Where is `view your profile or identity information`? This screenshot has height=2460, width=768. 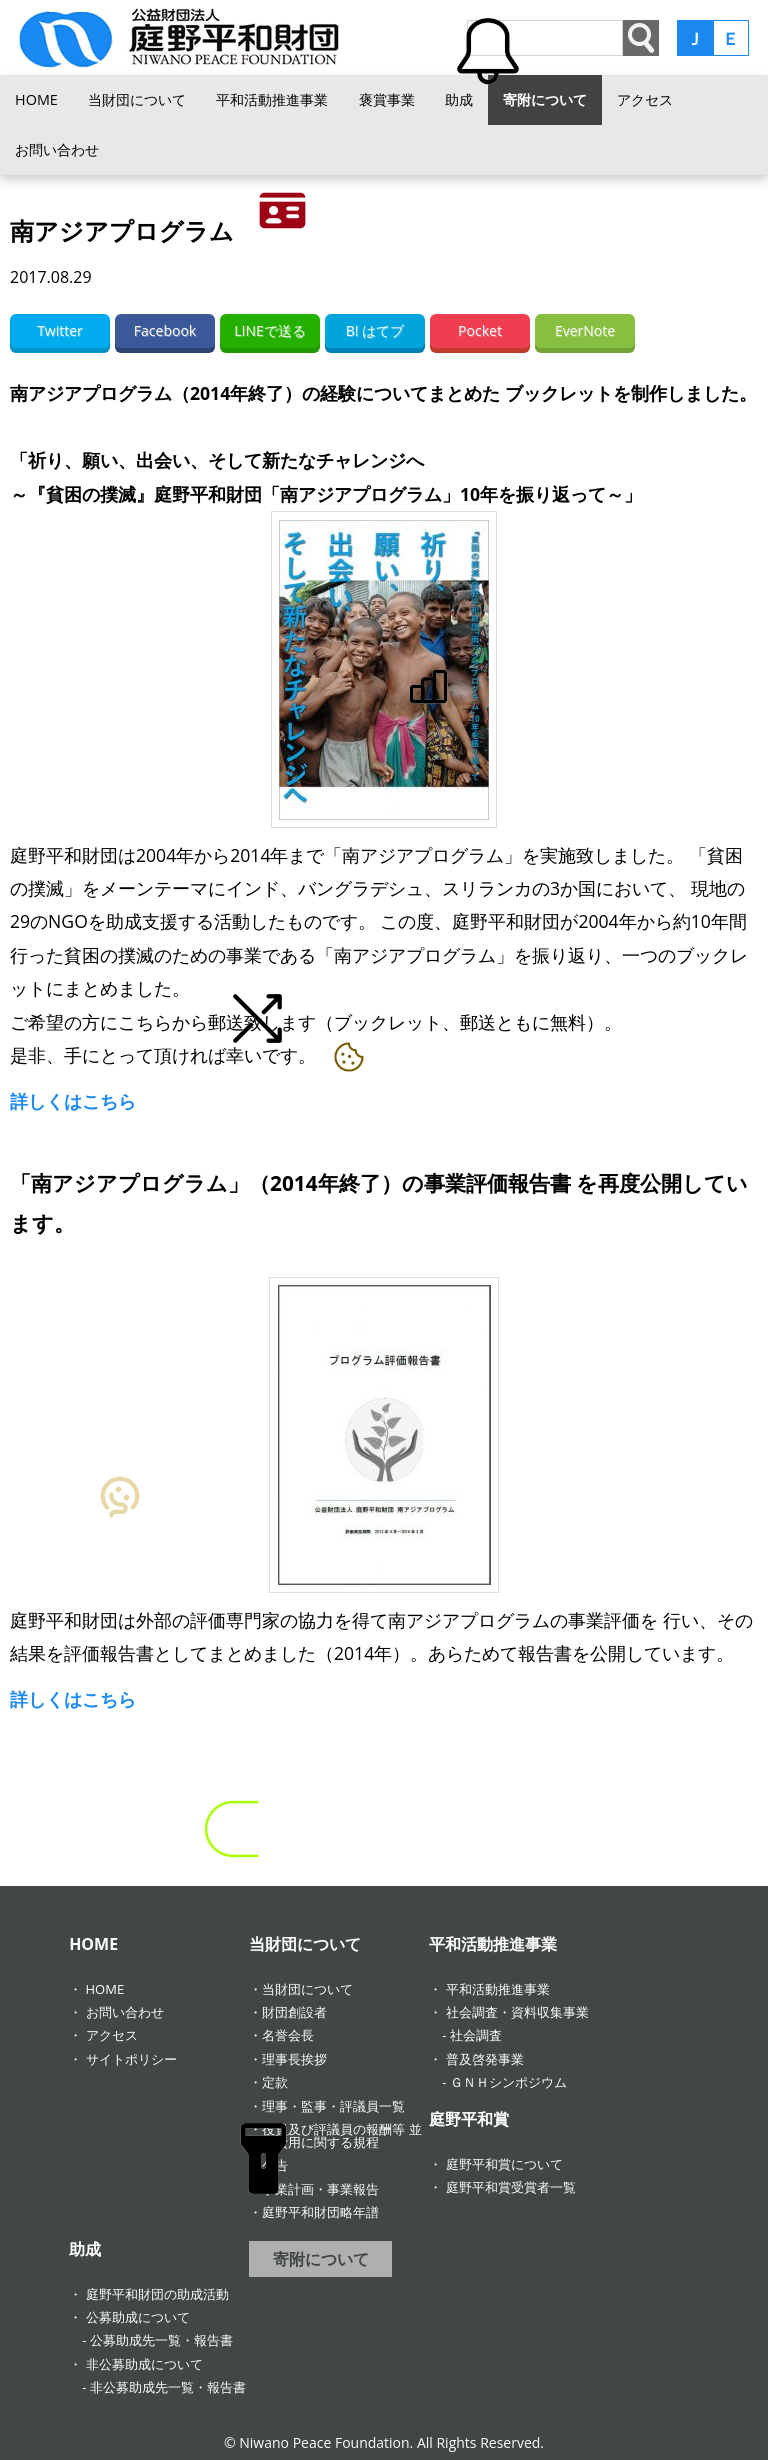
view your profile or identity information is located at coordinates (282, 210).